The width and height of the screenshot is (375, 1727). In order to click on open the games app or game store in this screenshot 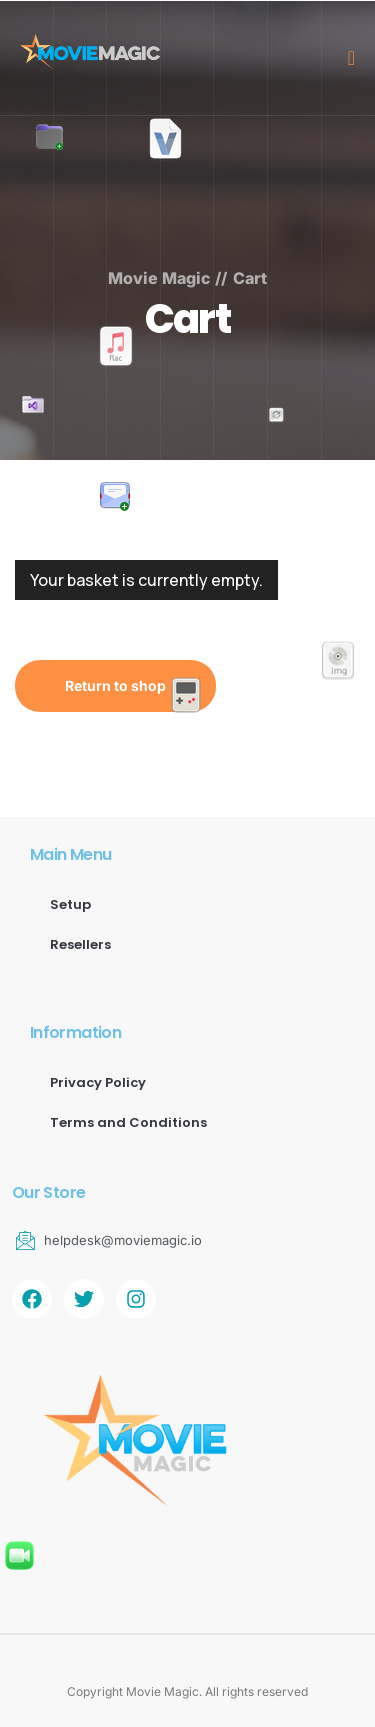, I will do `click(186, 695)`.